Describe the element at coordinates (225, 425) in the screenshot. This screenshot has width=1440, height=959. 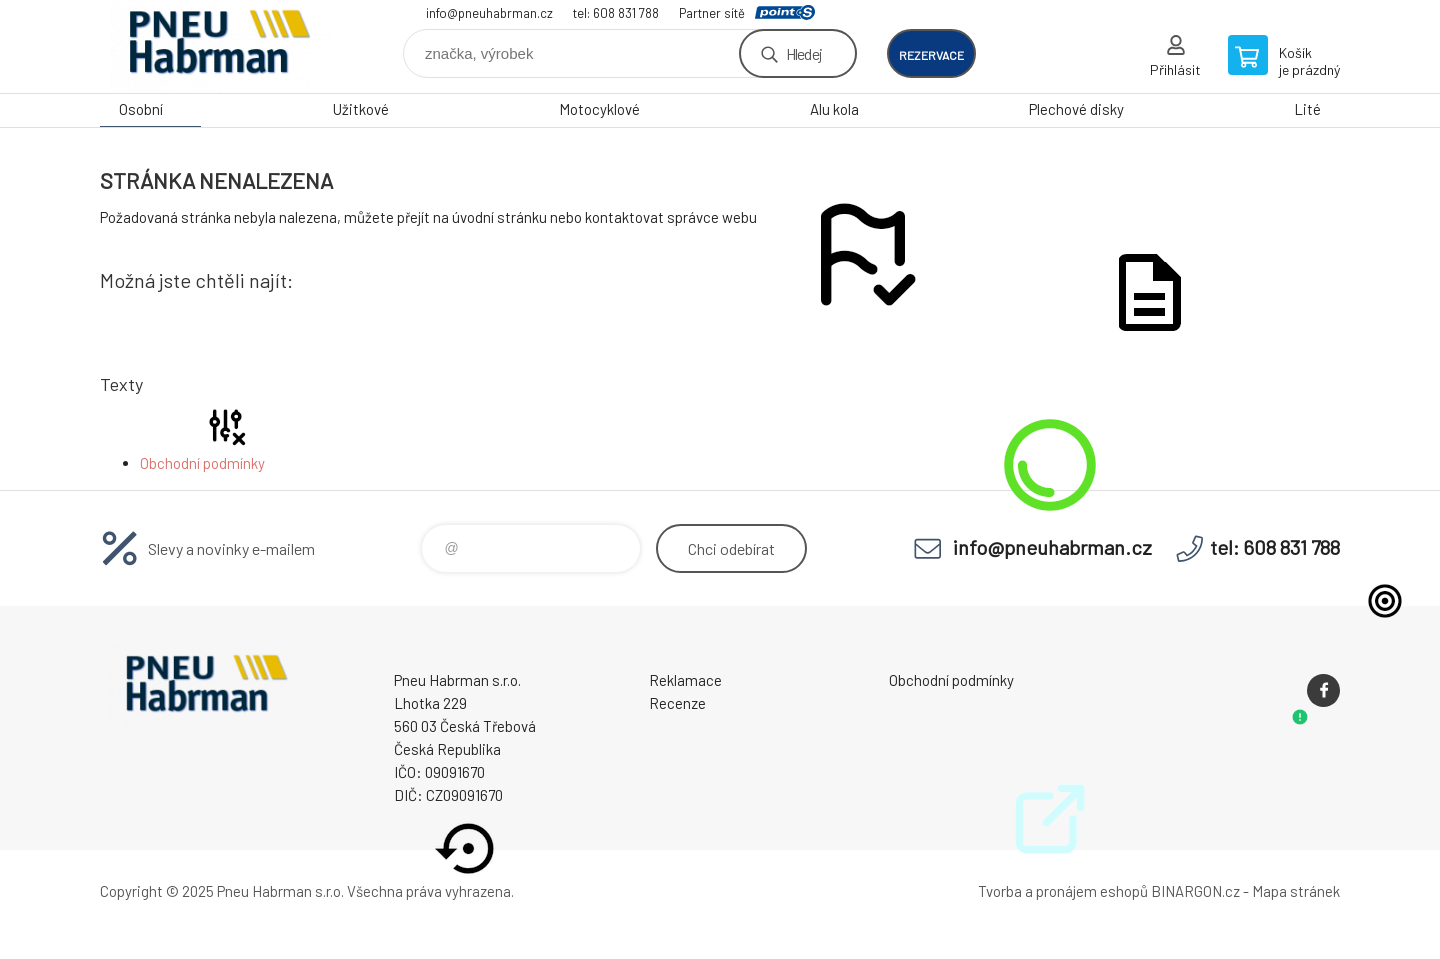
I see `clear all filter settings` at that location.